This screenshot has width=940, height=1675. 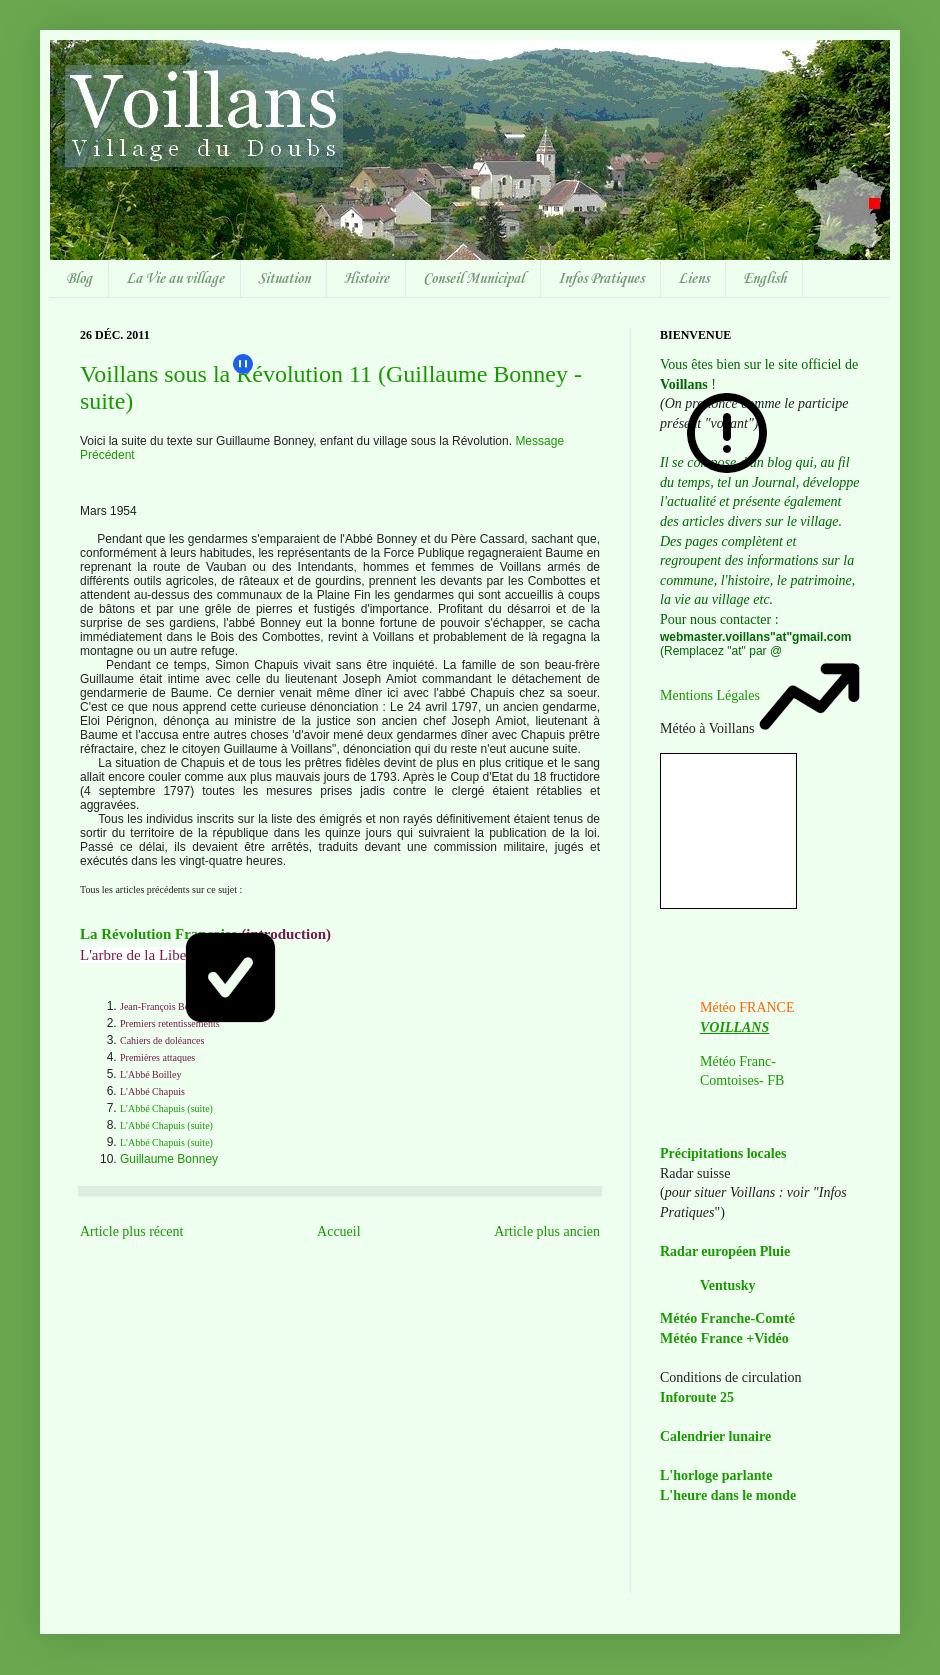 I want to click on view trending or popular content, so click(x=809, y=696).